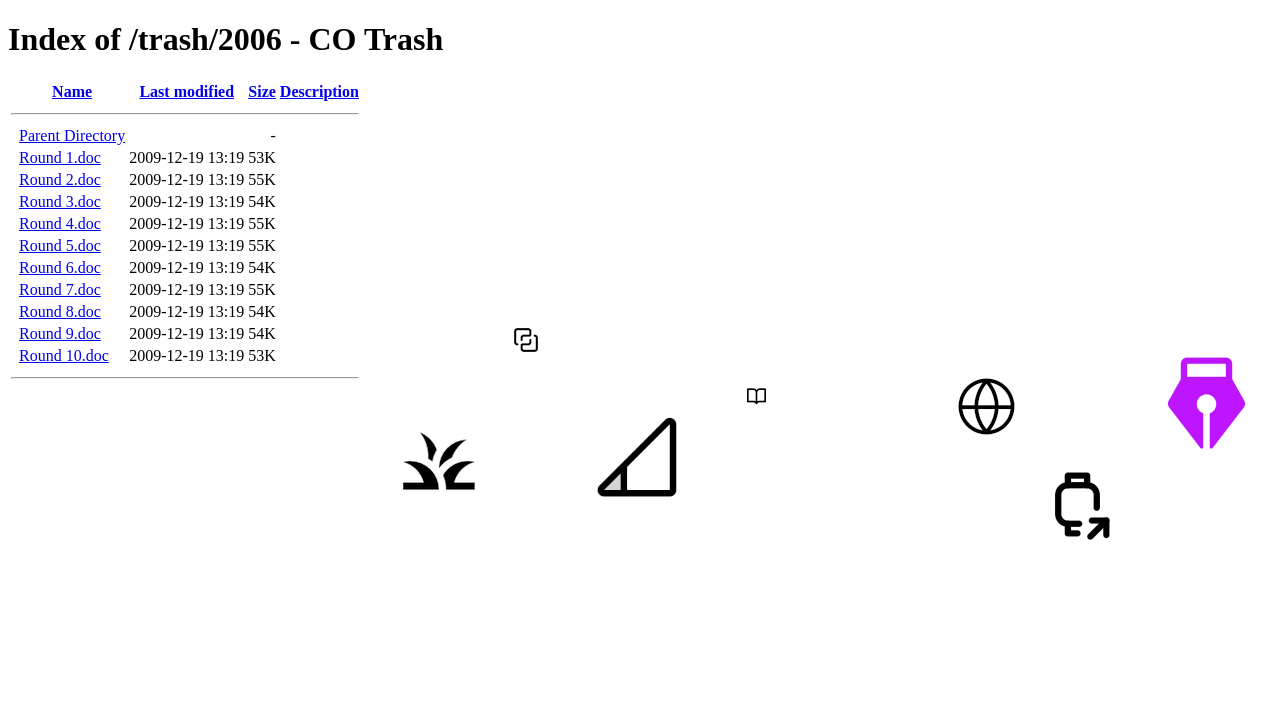  What do you see at coordinates (756, 396) in the screenshot?
I see `access documentation or readme` at bounding box center [756, 396].